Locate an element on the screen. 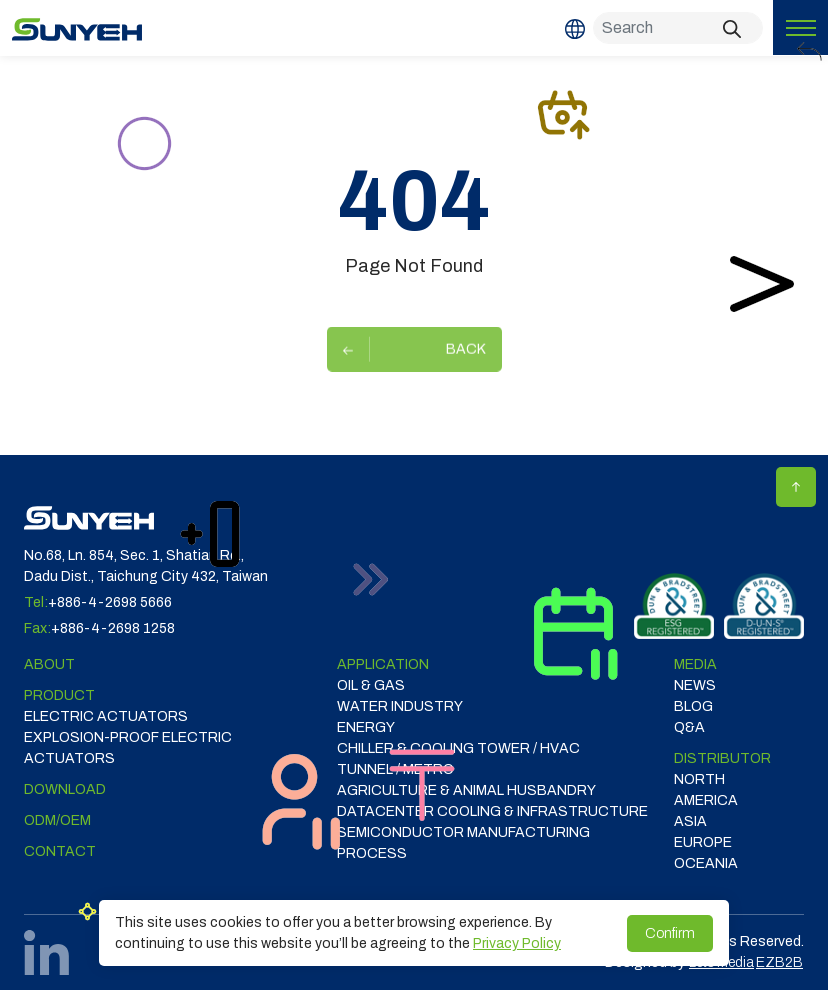 Image resolution: width=828 pixels, height=990 pixels. unselected option in a radio button group is located at coordinates (144, 143).